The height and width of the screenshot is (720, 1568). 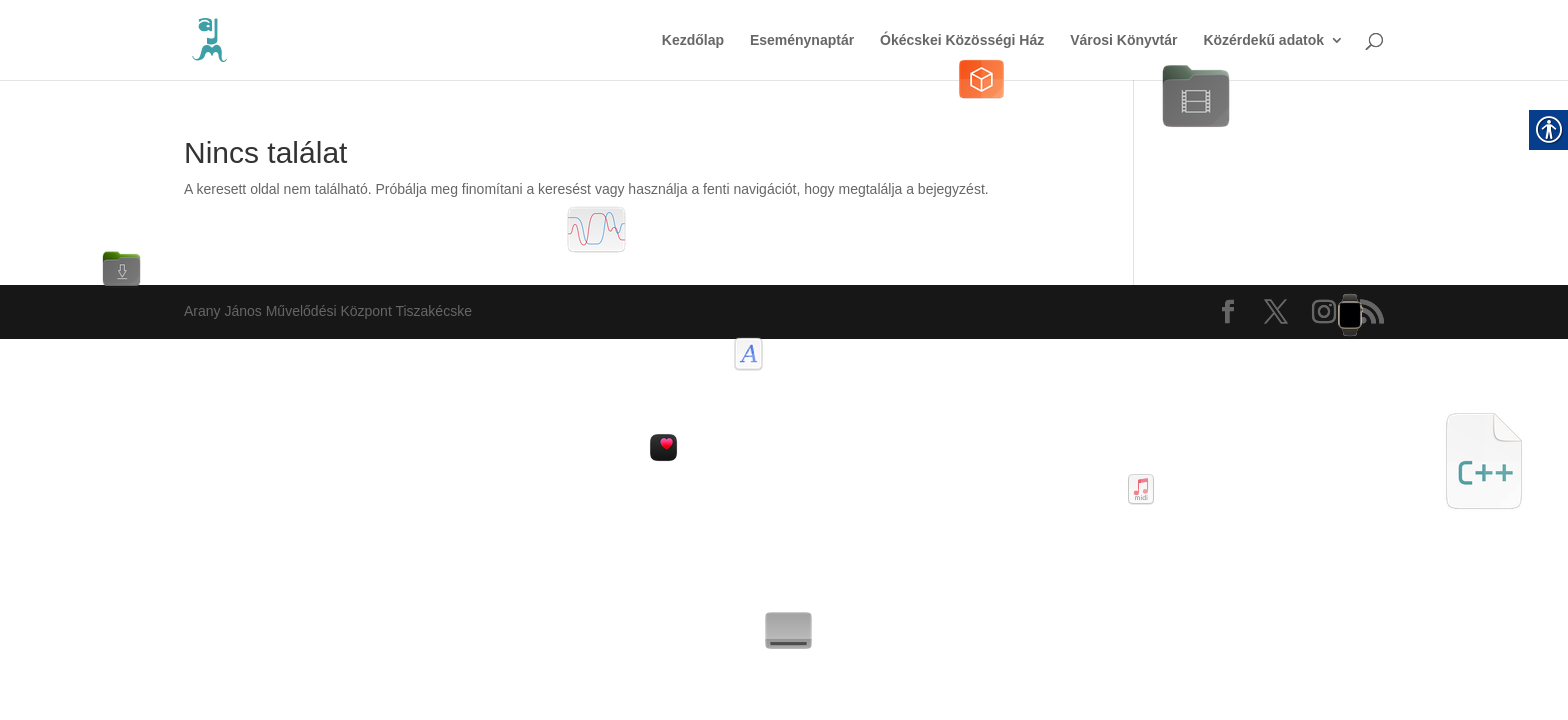 I want to click on a C++ source code file, so click(x=1484, y=461).